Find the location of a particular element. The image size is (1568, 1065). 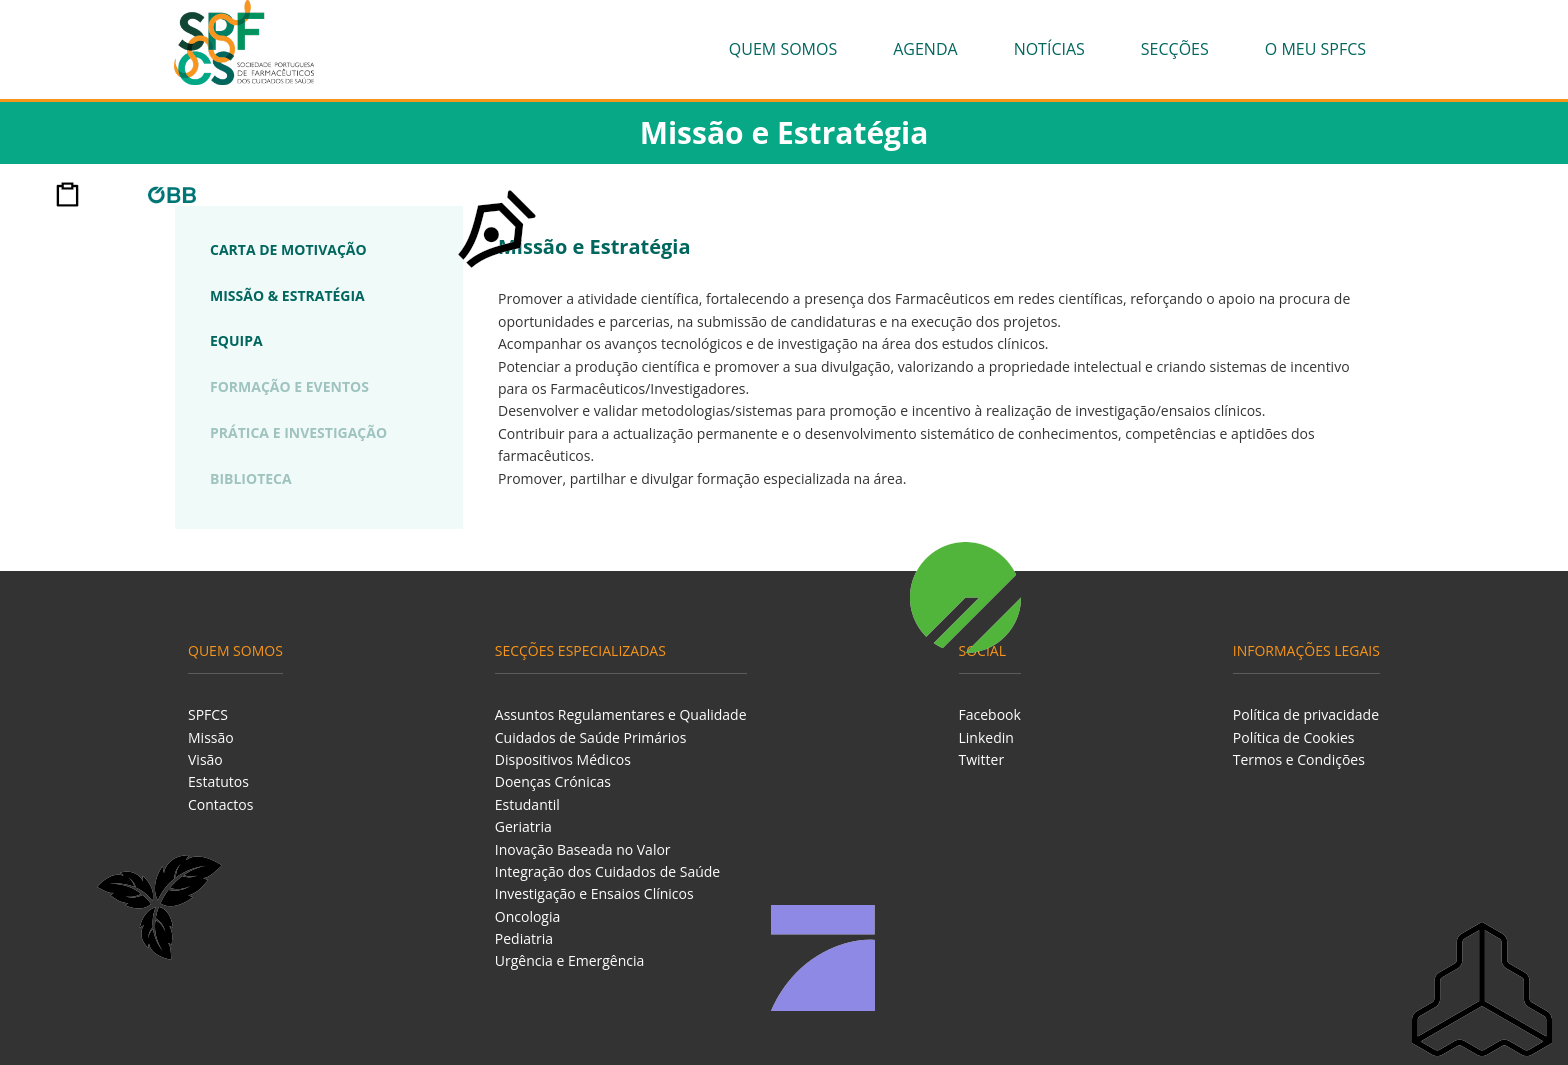

copy to clipboard is located at coordinates (67, 194).